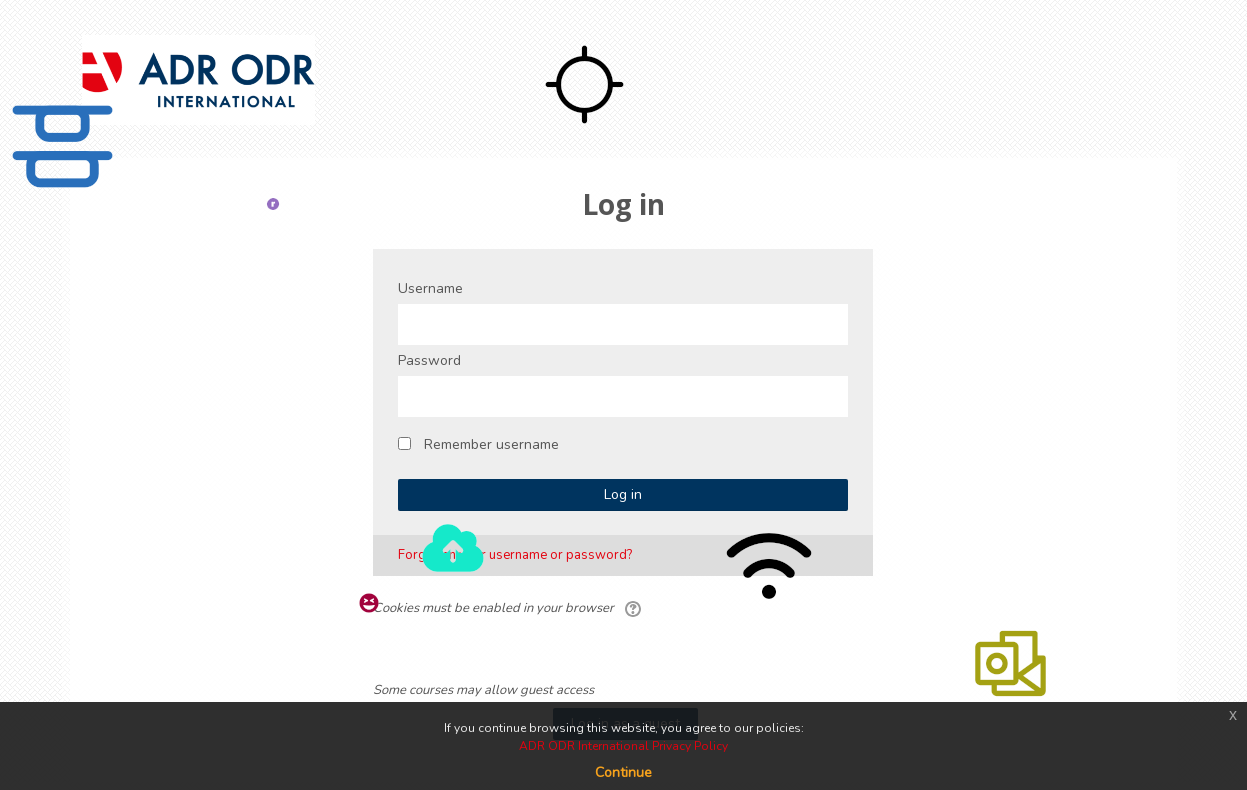 The image size is (1247, 790). What do you see at coordinates (584, 84) in the screenshot?
I see `center map on current location` at bounding box center [584, 84].